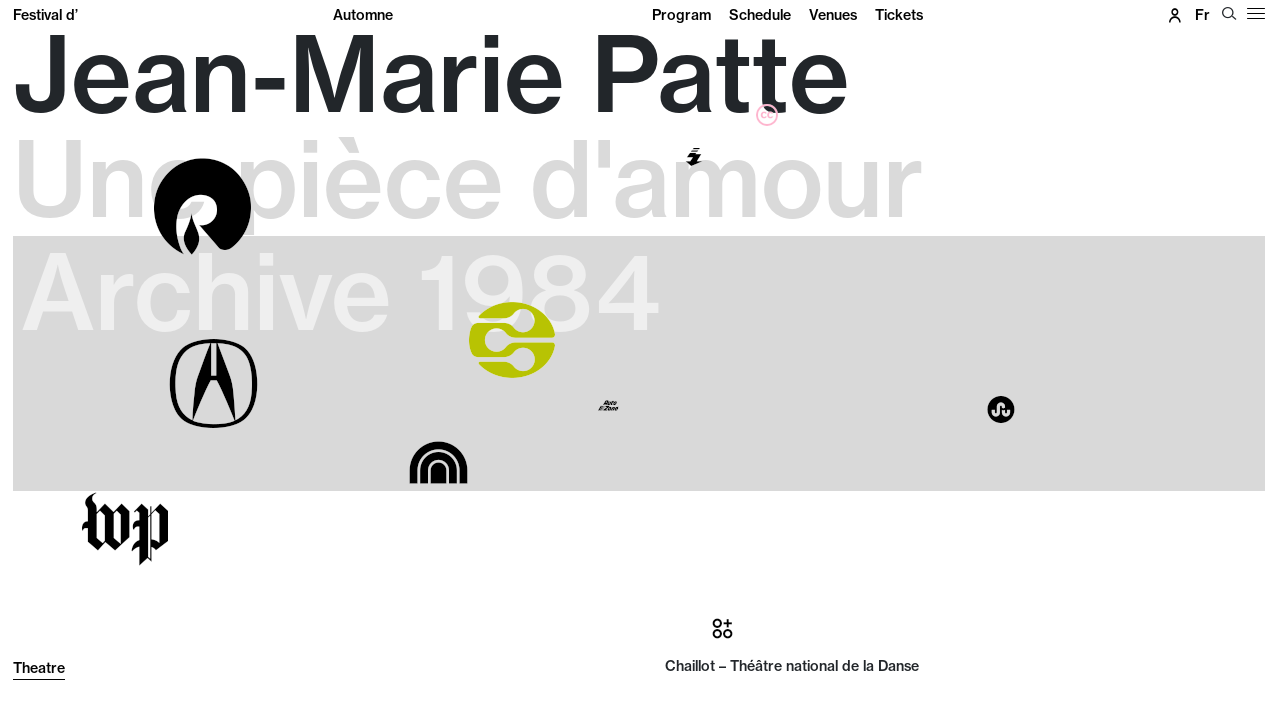 The image size is (1278, 720). Describe the element at coordinates (512, 340) in the screenshot. I see `connect to dlna-enabled devices for media streaming` at that location.